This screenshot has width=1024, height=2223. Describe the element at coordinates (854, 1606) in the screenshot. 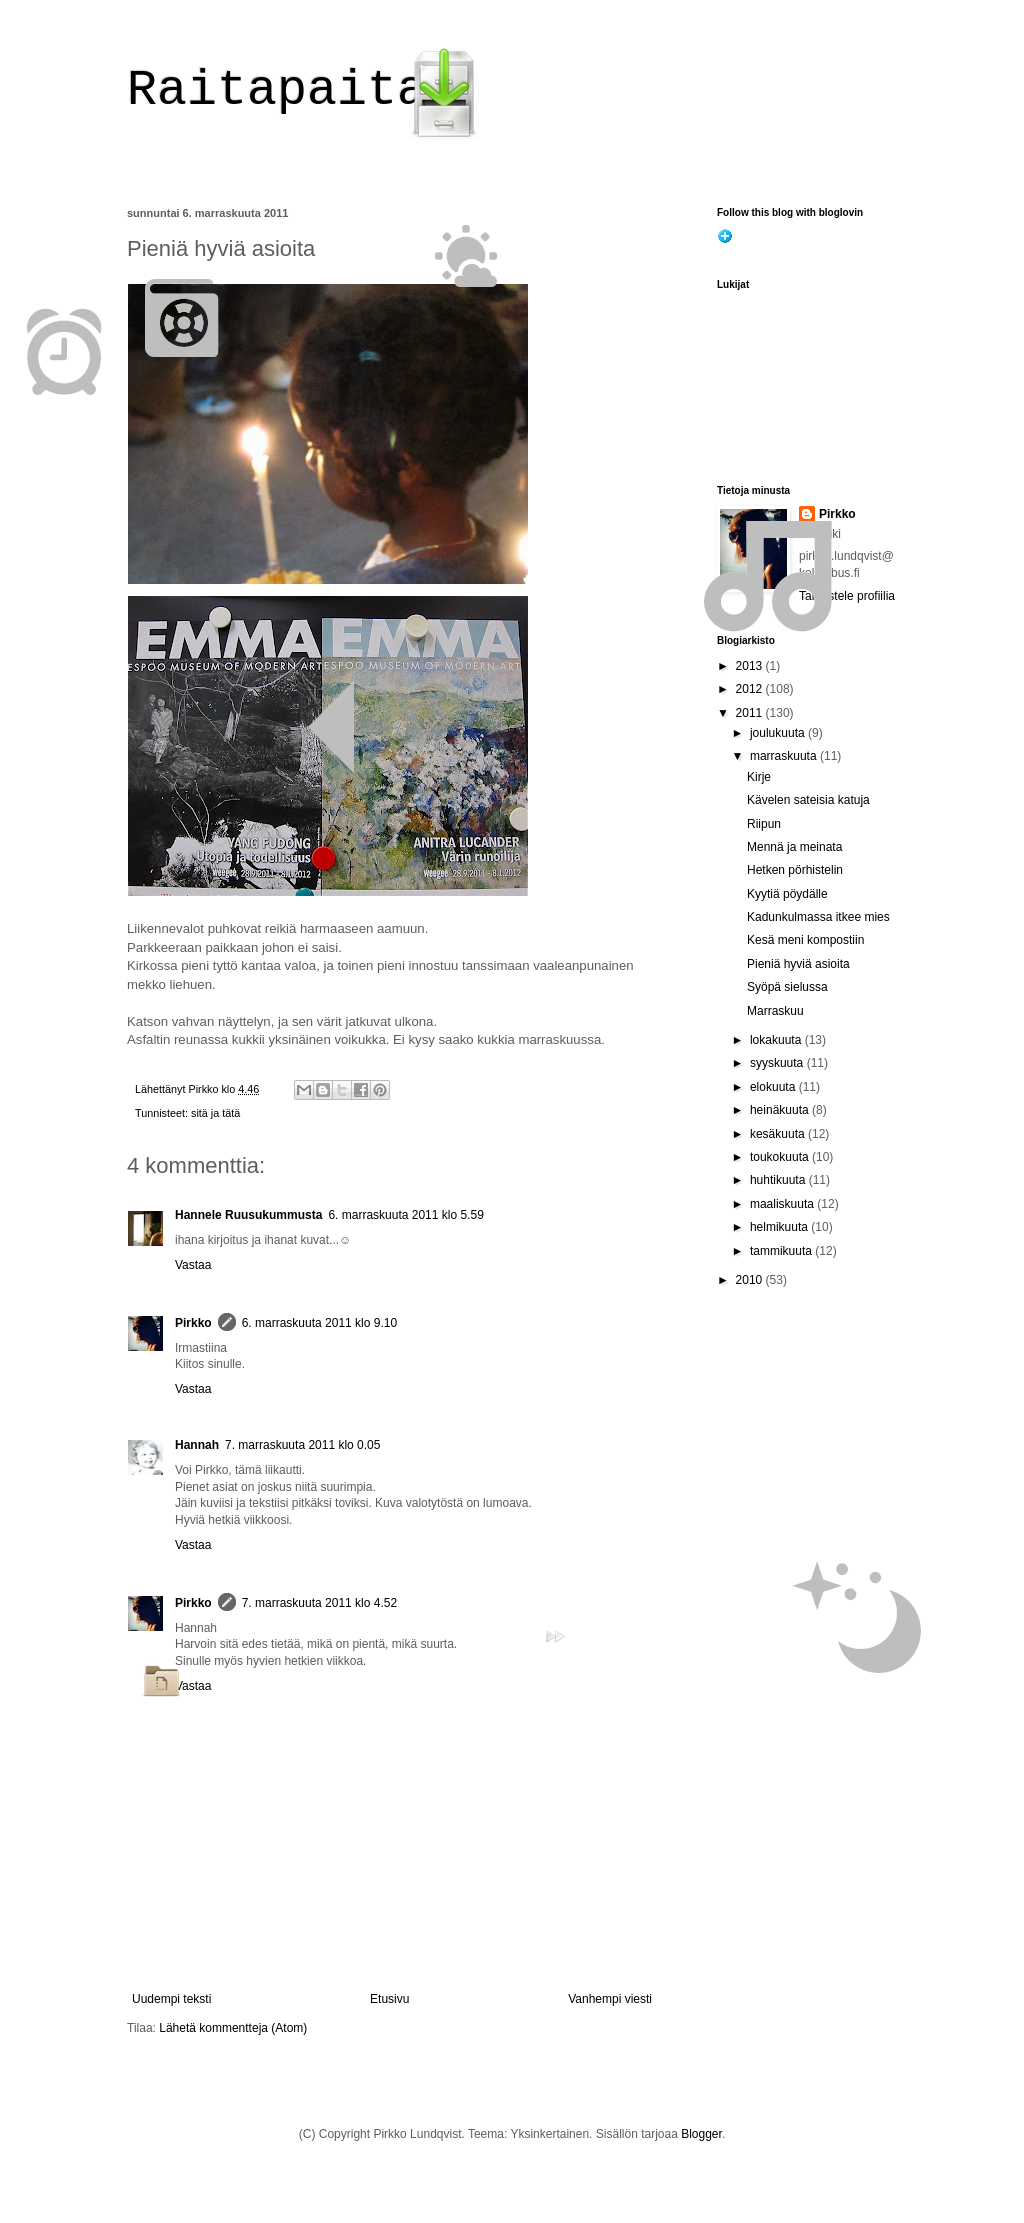

I see `access screensaver settings` at that location.